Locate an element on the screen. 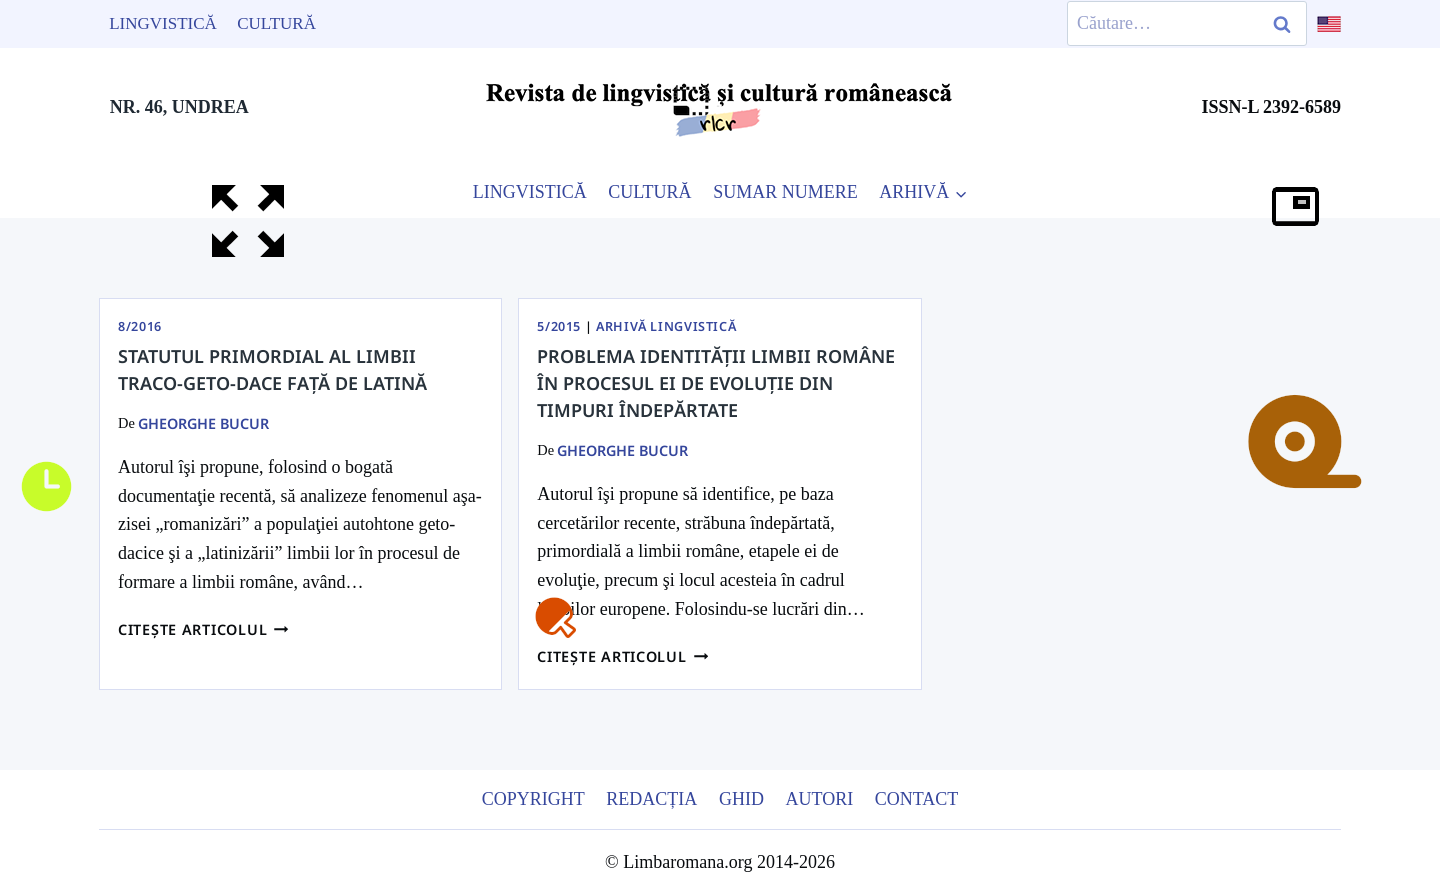 The width and height of the screenshot is (1440, 895). expand to fullscreen view is located at coordinates (248, 221).